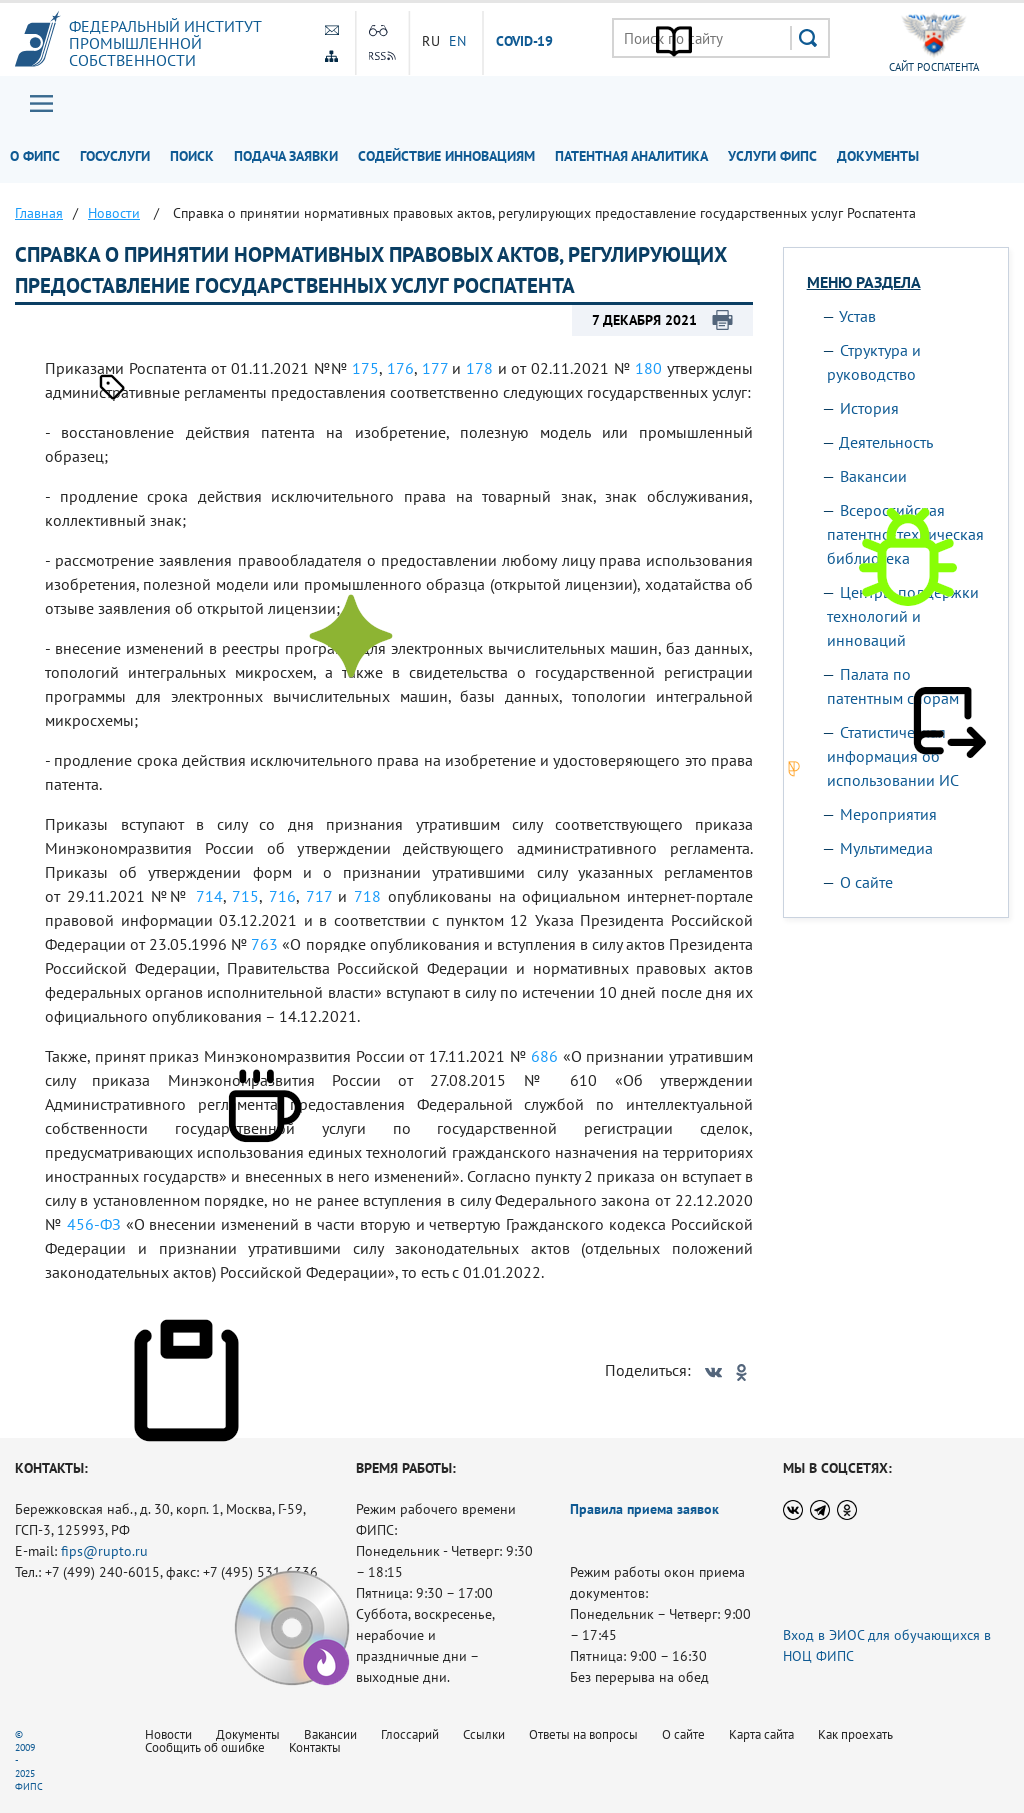 This screenshot has width=1024, height=1813. Describe the element at coordinates (908, 557) in the screenshot. I see `report a bug or issue` at that location.